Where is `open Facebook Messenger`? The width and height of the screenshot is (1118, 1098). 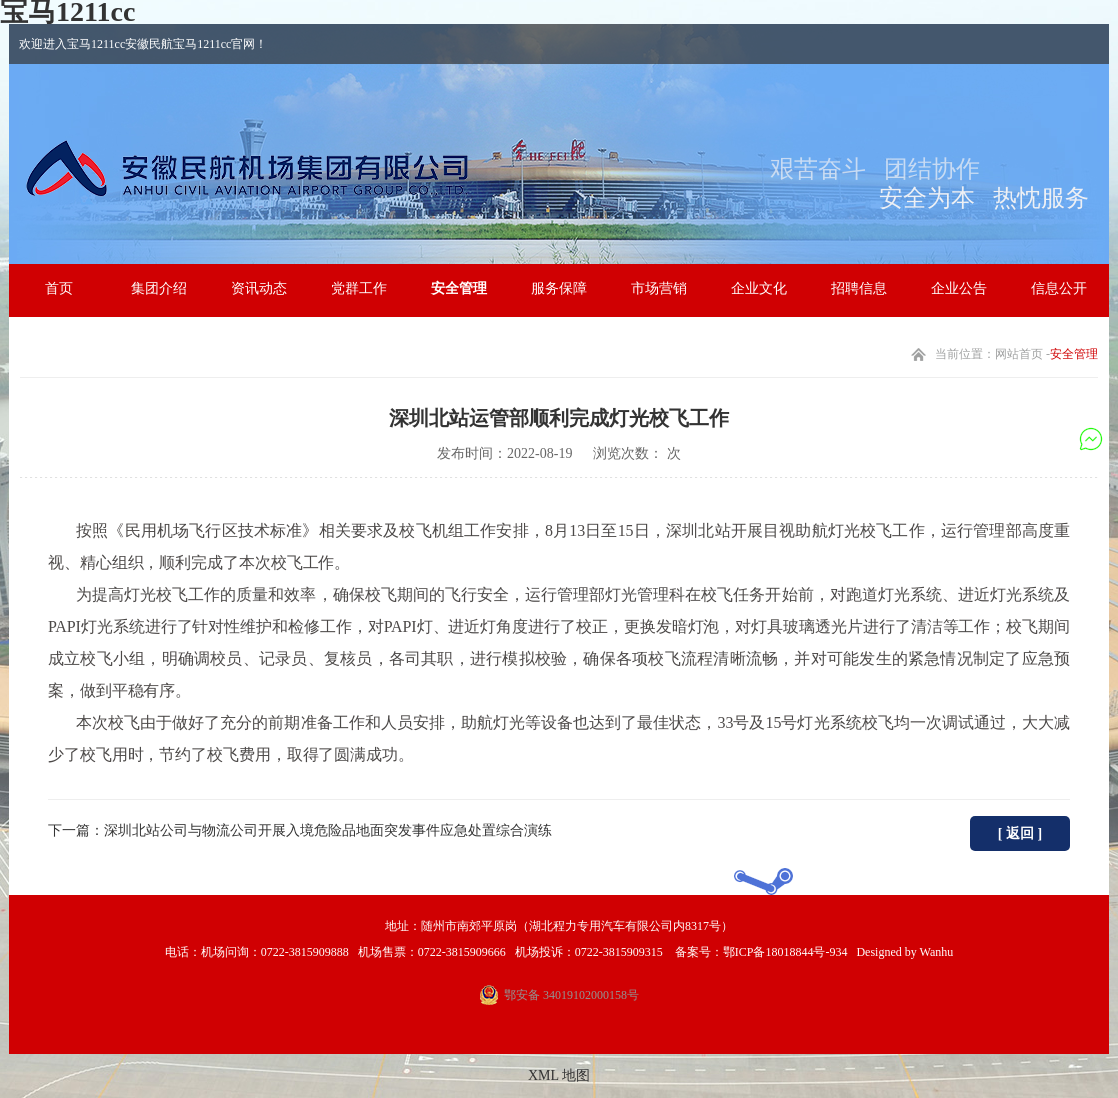 open Facebook Messenger is located at coordinates (1091, 439).